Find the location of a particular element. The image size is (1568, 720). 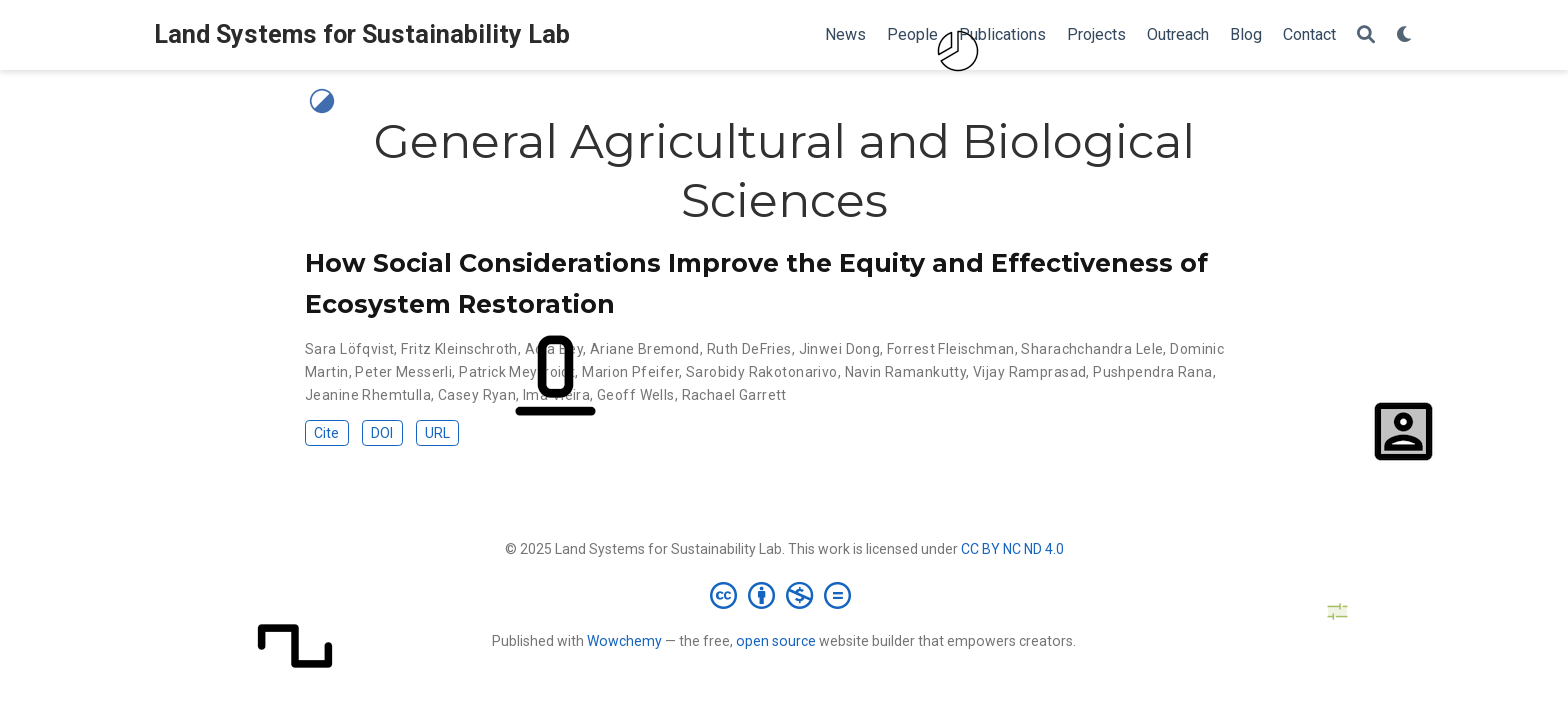

toggle square wave audio output is located at coordinates (295, 646).